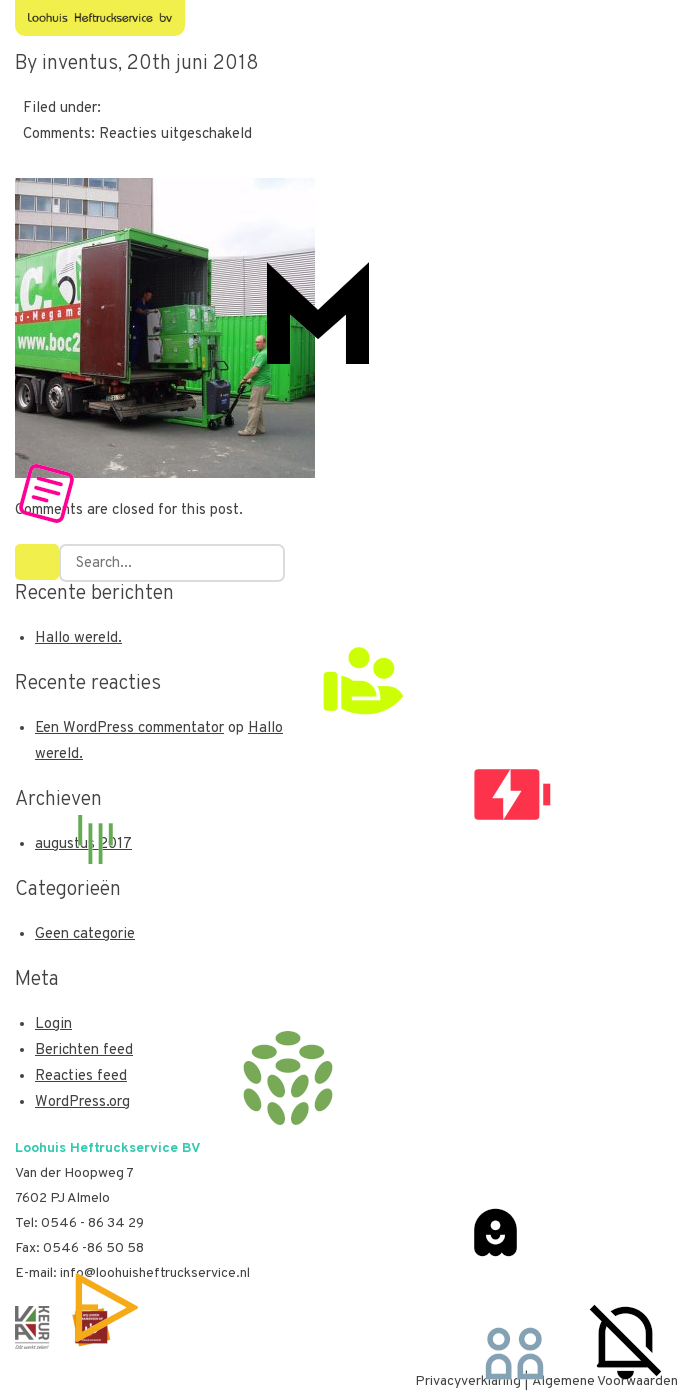 The height and width of the screenshot is (1395, 693). What do you see at coordinates (318, 313) in the screenshot?
I see `Monster Energy brand logo` at bounding box center [318, 313].